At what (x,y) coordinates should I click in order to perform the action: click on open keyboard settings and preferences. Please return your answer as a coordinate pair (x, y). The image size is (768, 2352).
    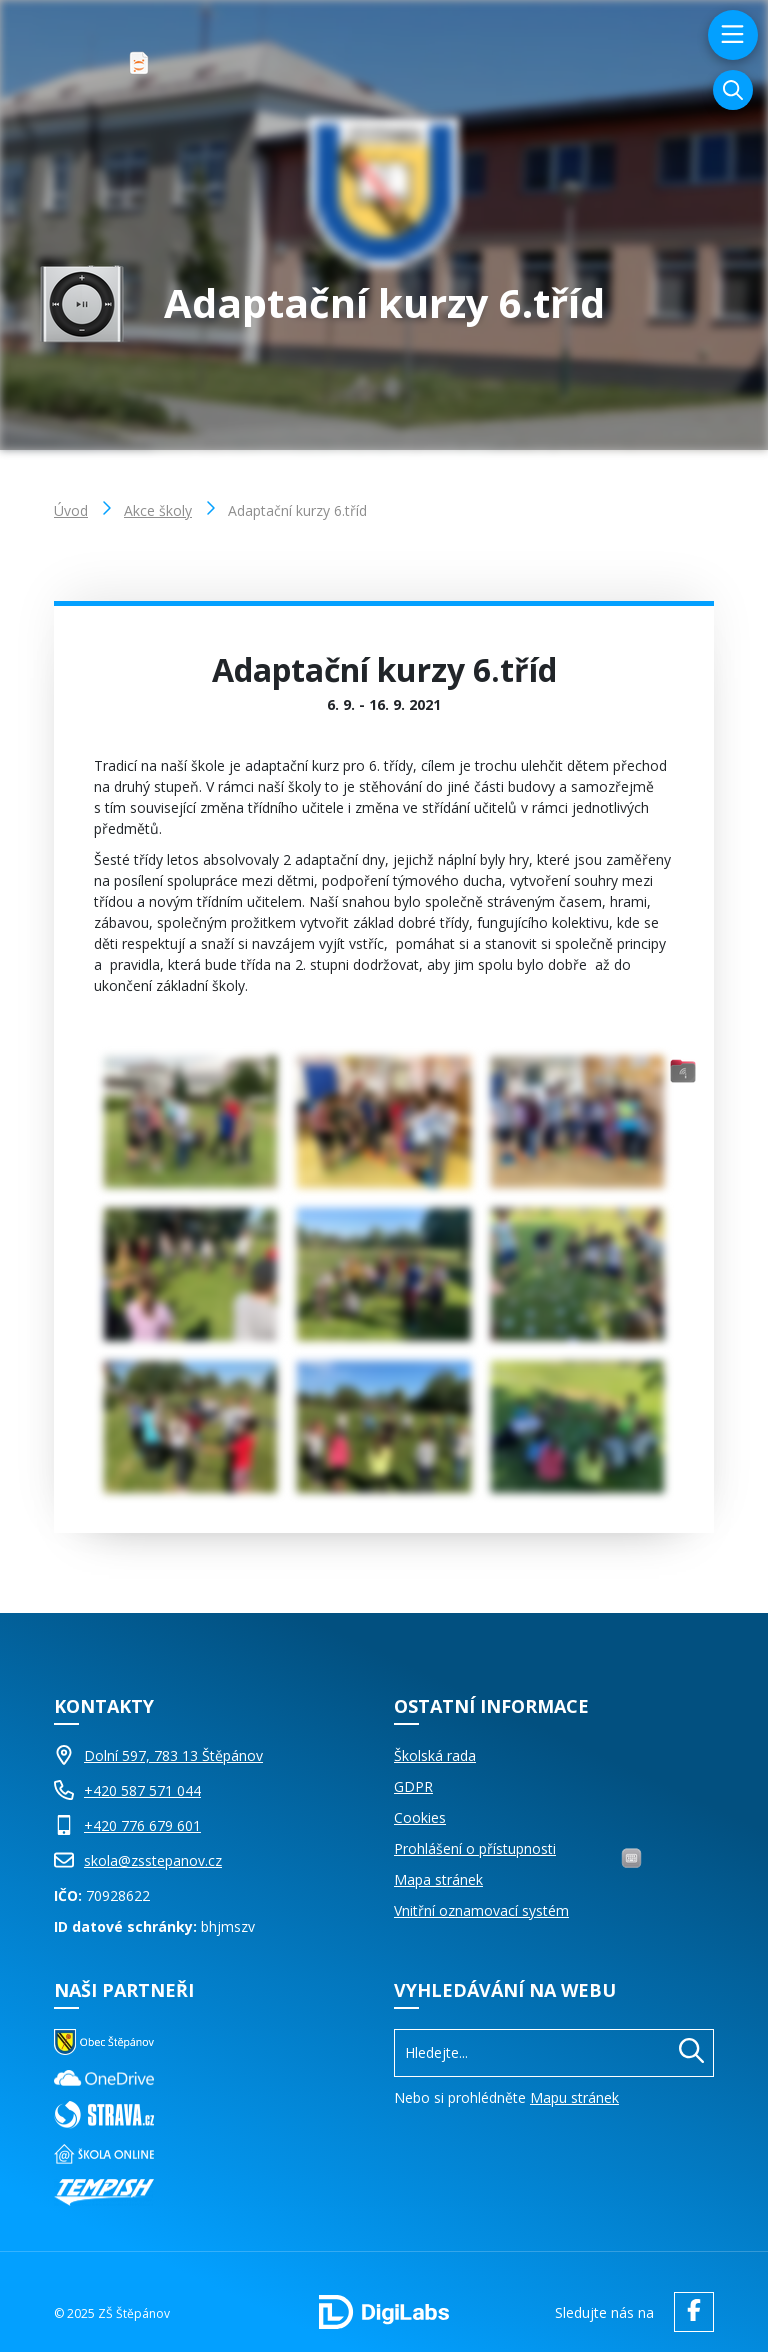
    Looking at the image, I should click on (631, 1858).